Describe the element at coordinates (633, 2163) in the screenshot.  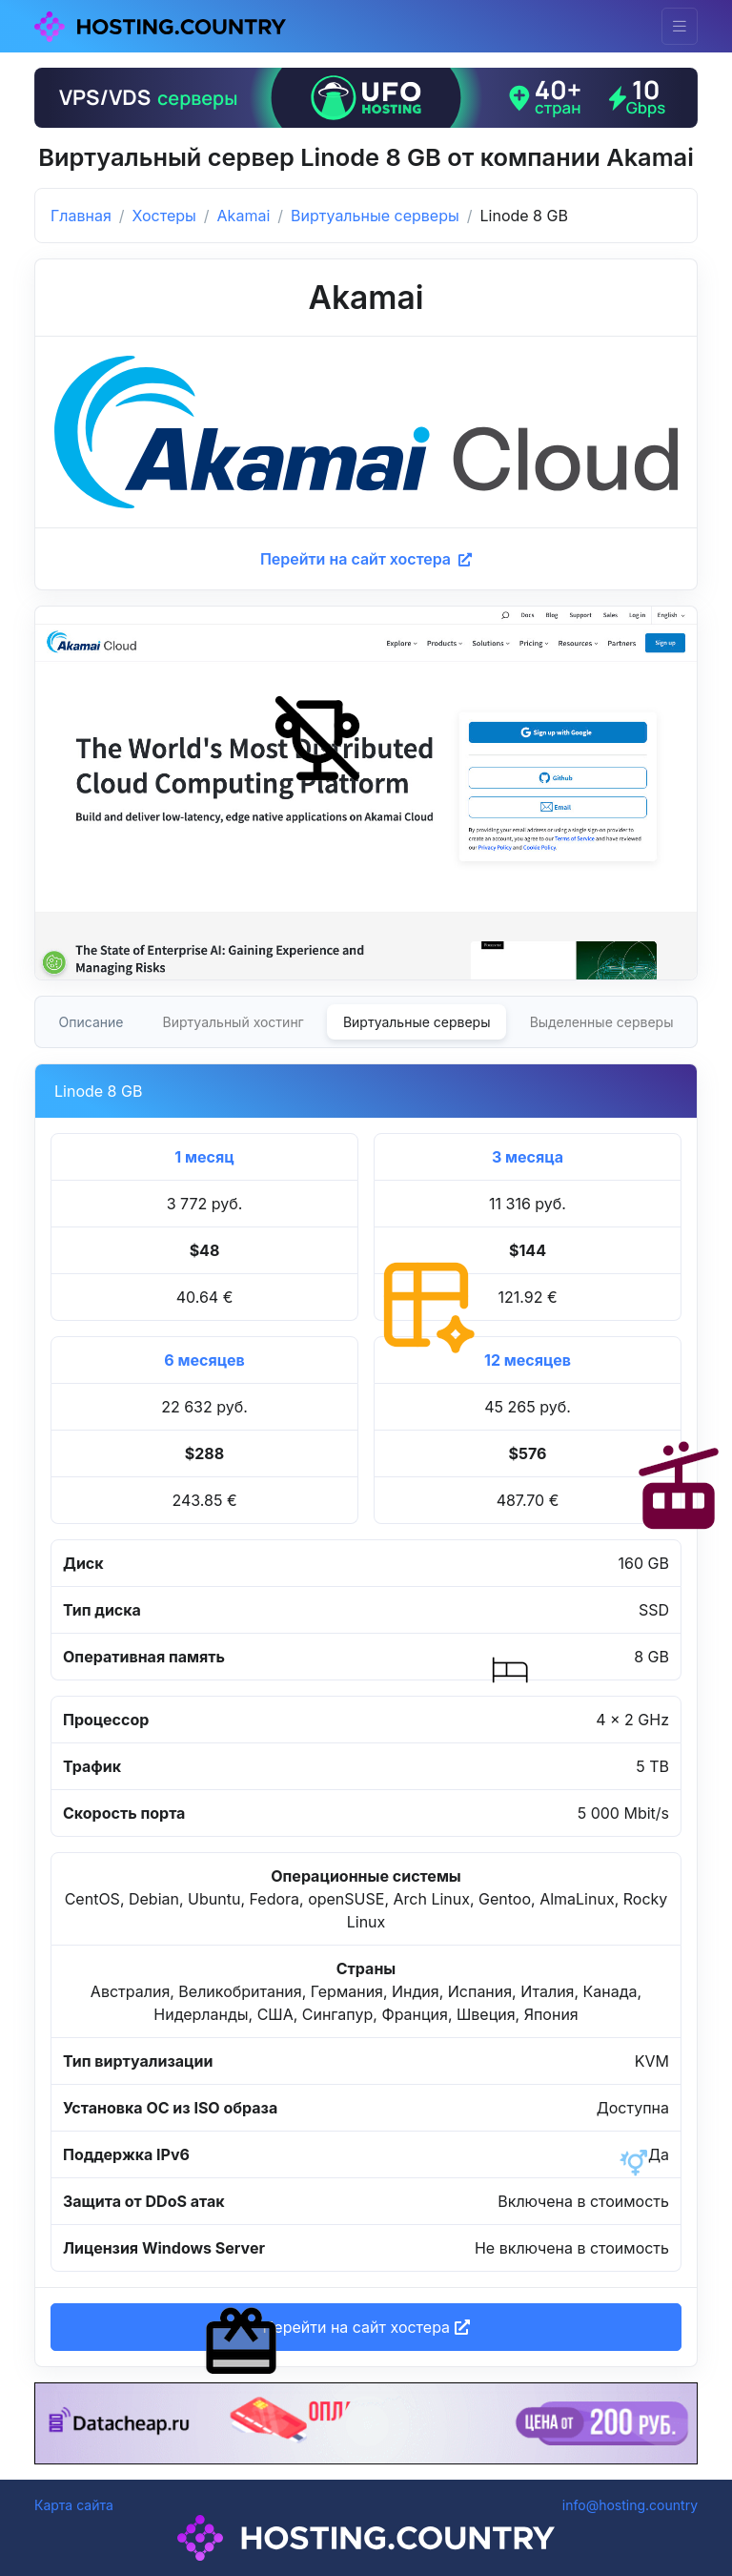
I see `indicates gender-based violence awareness or resources` at that location.